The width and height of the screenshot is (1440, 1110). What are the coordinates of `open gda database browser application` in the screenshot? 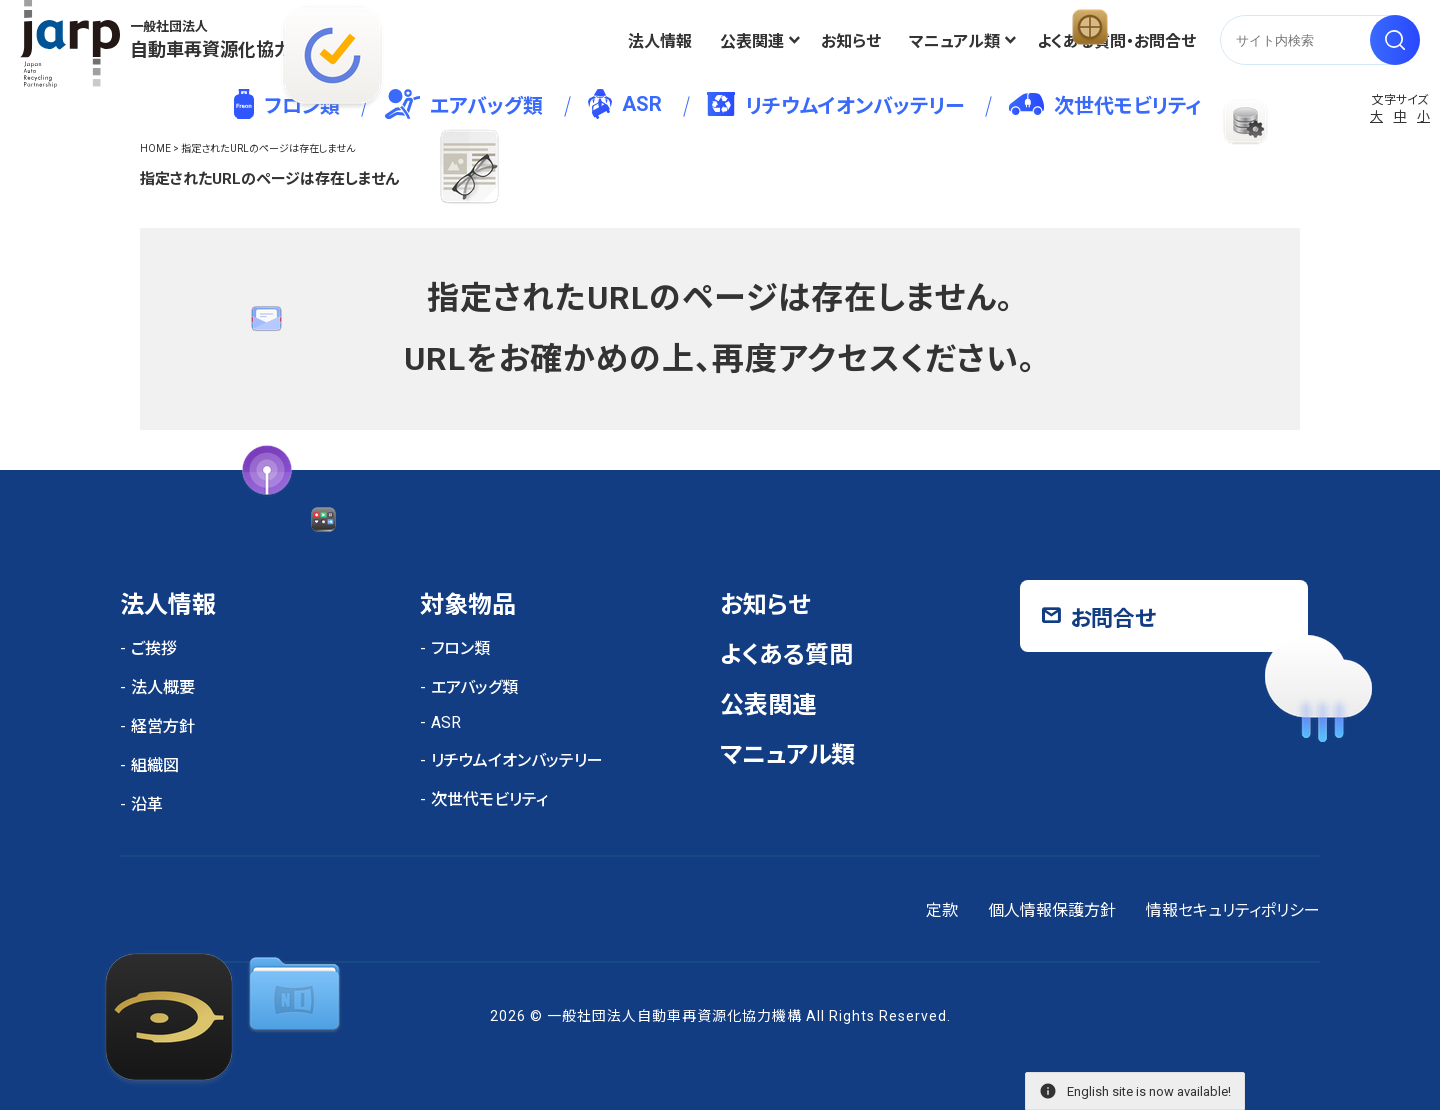 It's located at (1245, 121).